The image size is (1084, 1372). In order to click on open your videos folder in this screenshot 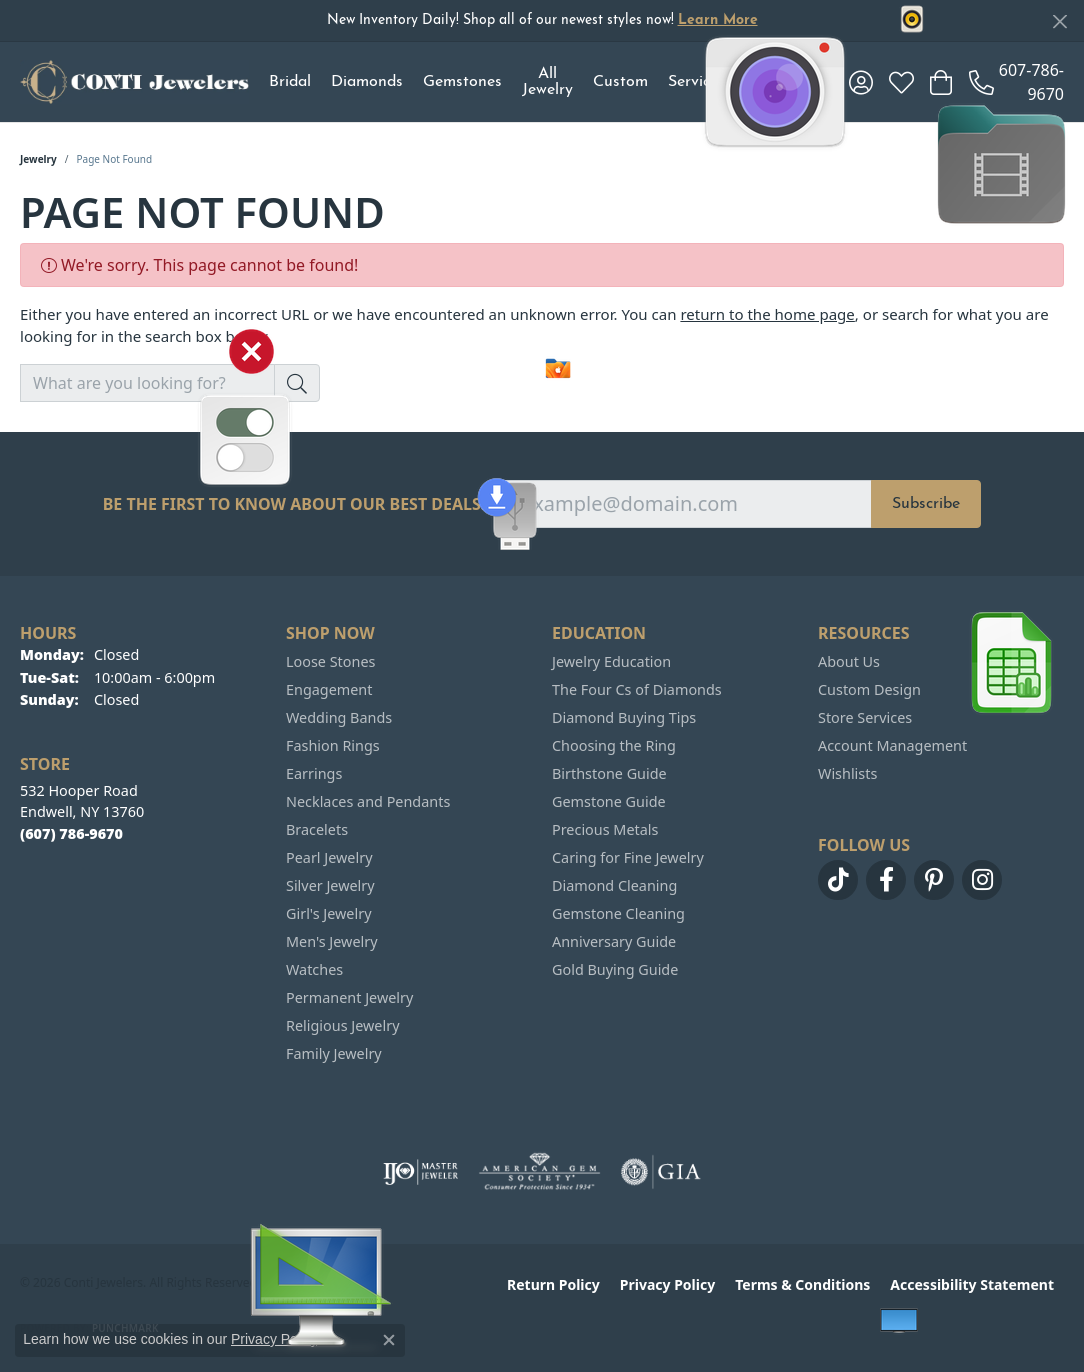, I will do `click(1001, 164)`.